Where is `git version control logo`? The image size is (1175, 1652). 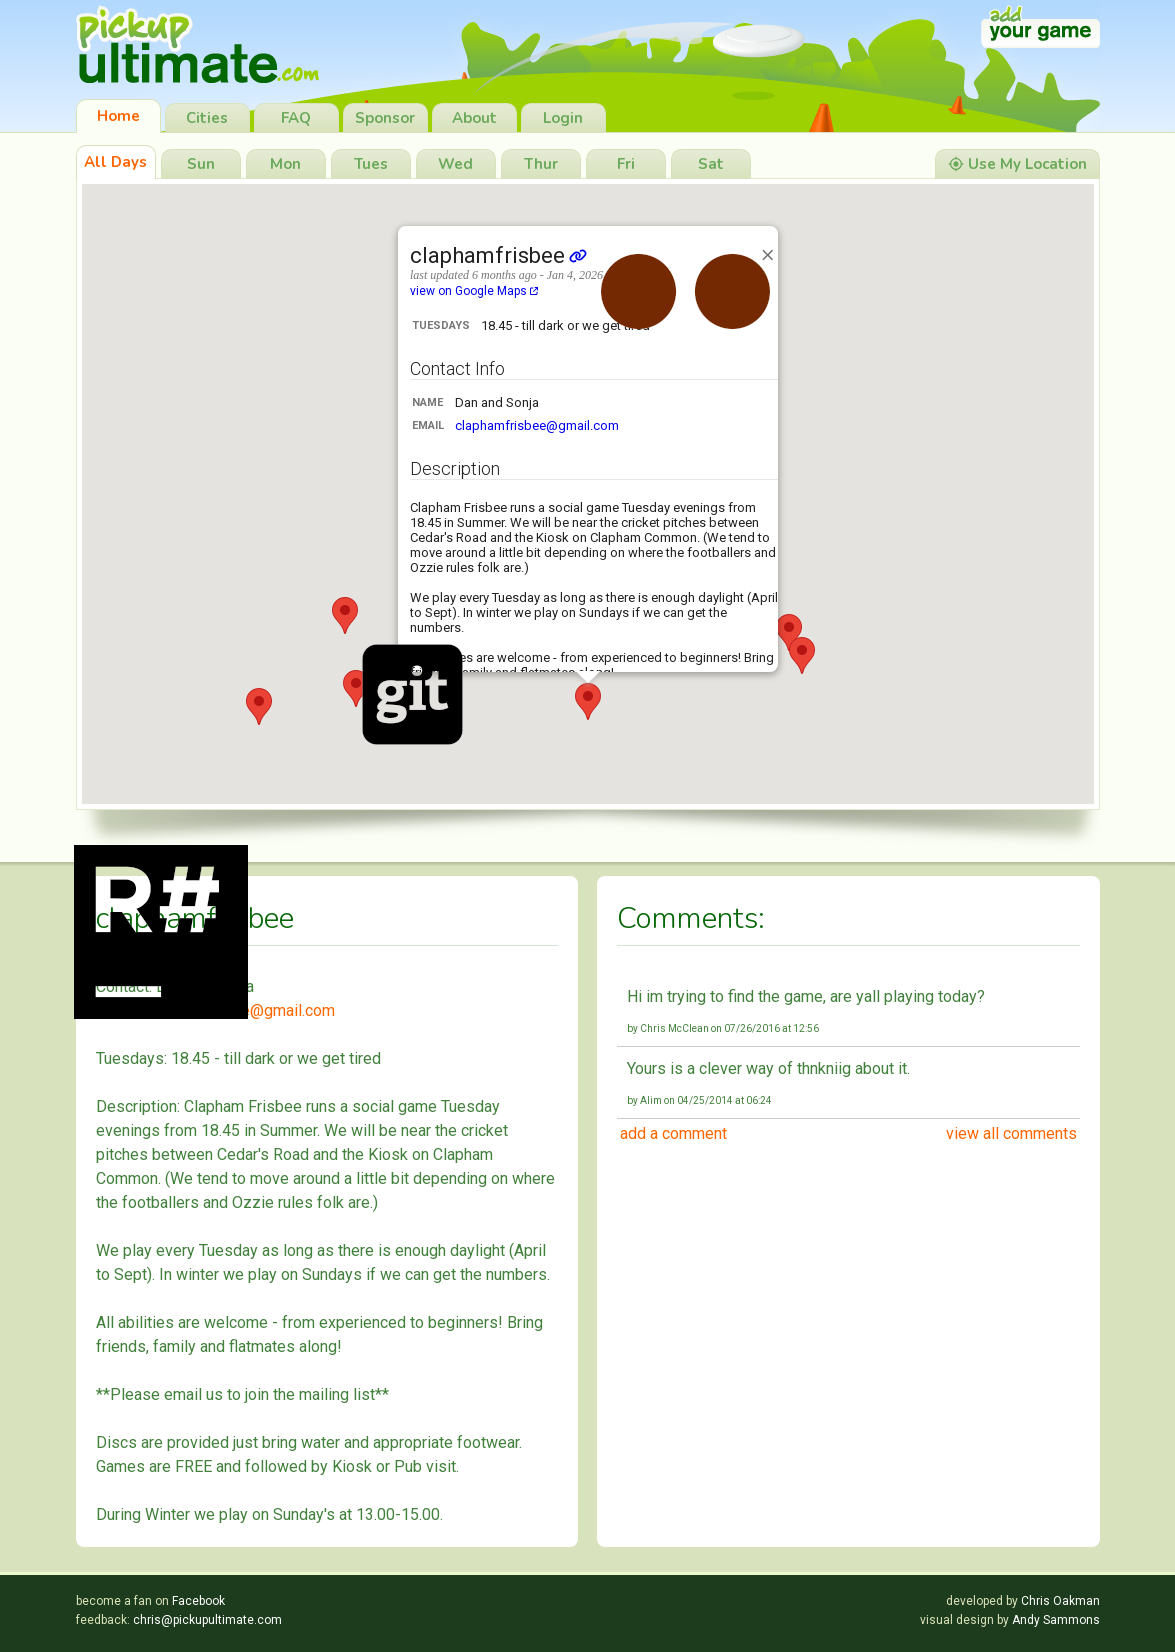 git version control logo is located at coordinates (412, 694).